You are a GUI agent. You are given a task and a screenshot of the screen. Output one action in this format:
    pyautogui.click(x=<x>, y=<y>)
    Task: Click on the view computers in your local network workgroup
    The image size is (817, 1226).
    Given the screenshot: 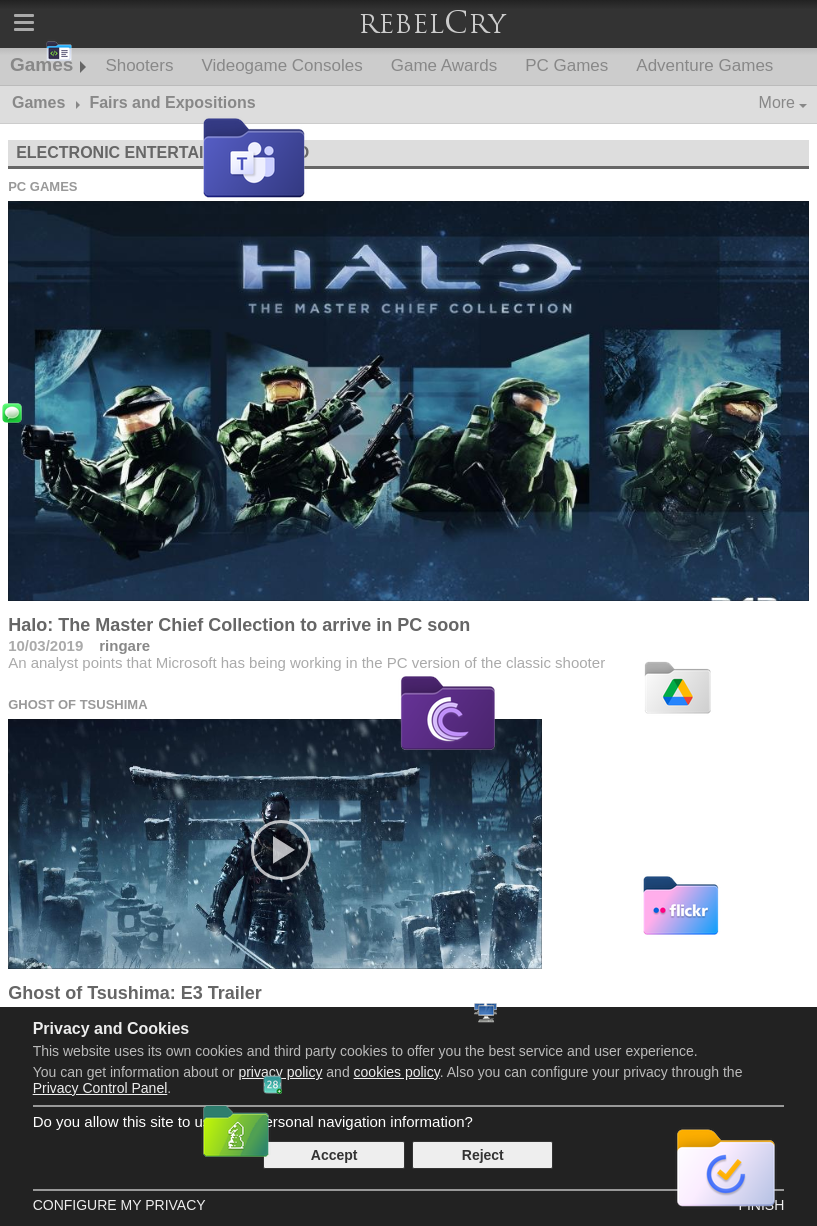 What is the action you would take?
    pyautogui.click(x=485, y=1012)
    